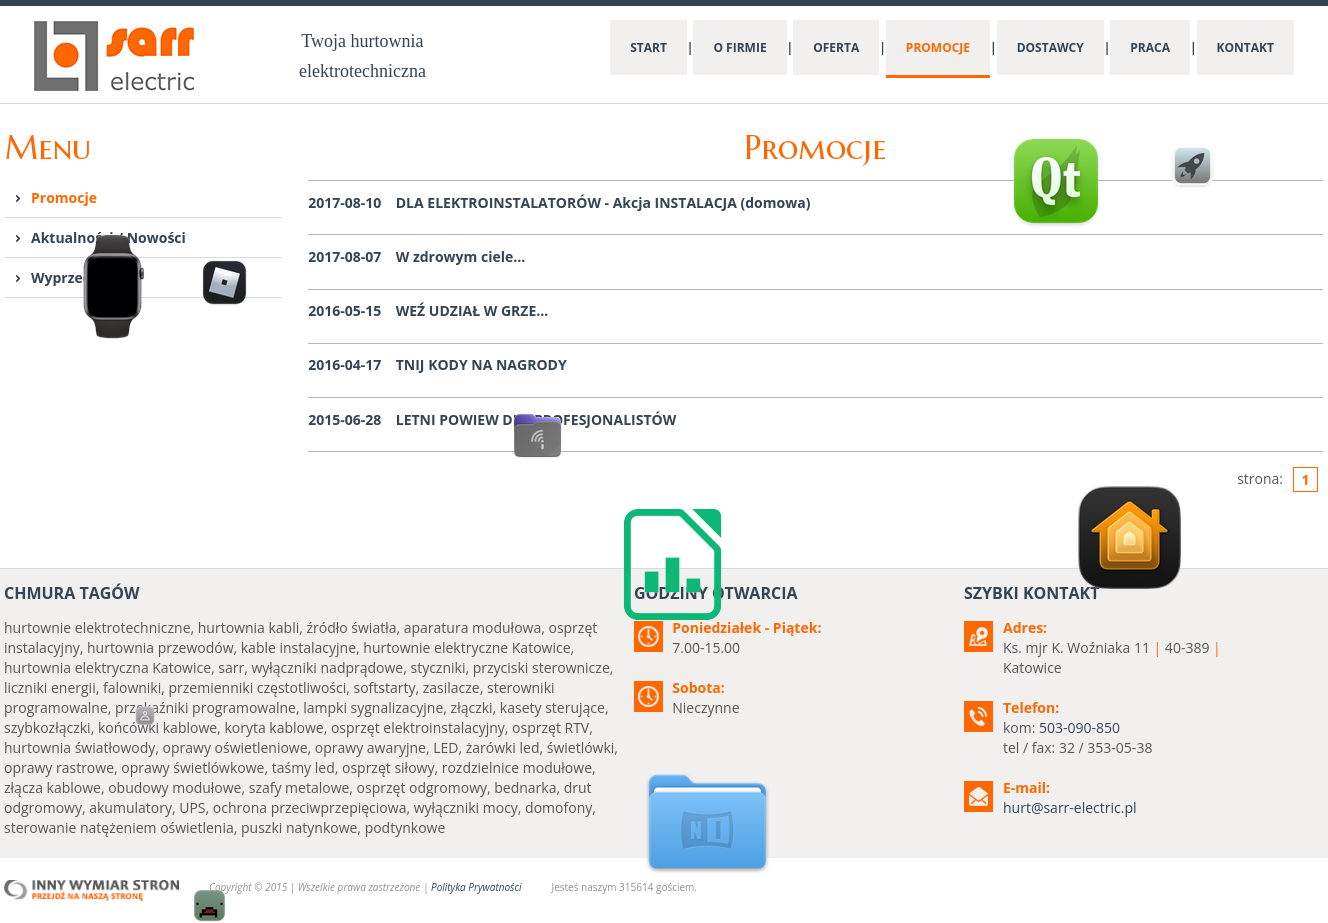 This screenshot has width=1328, height=923. What do you see at coordinates (707, 821) in the screenshot?
I see `open Native Instruments folder` at bounding box center [707, 821].